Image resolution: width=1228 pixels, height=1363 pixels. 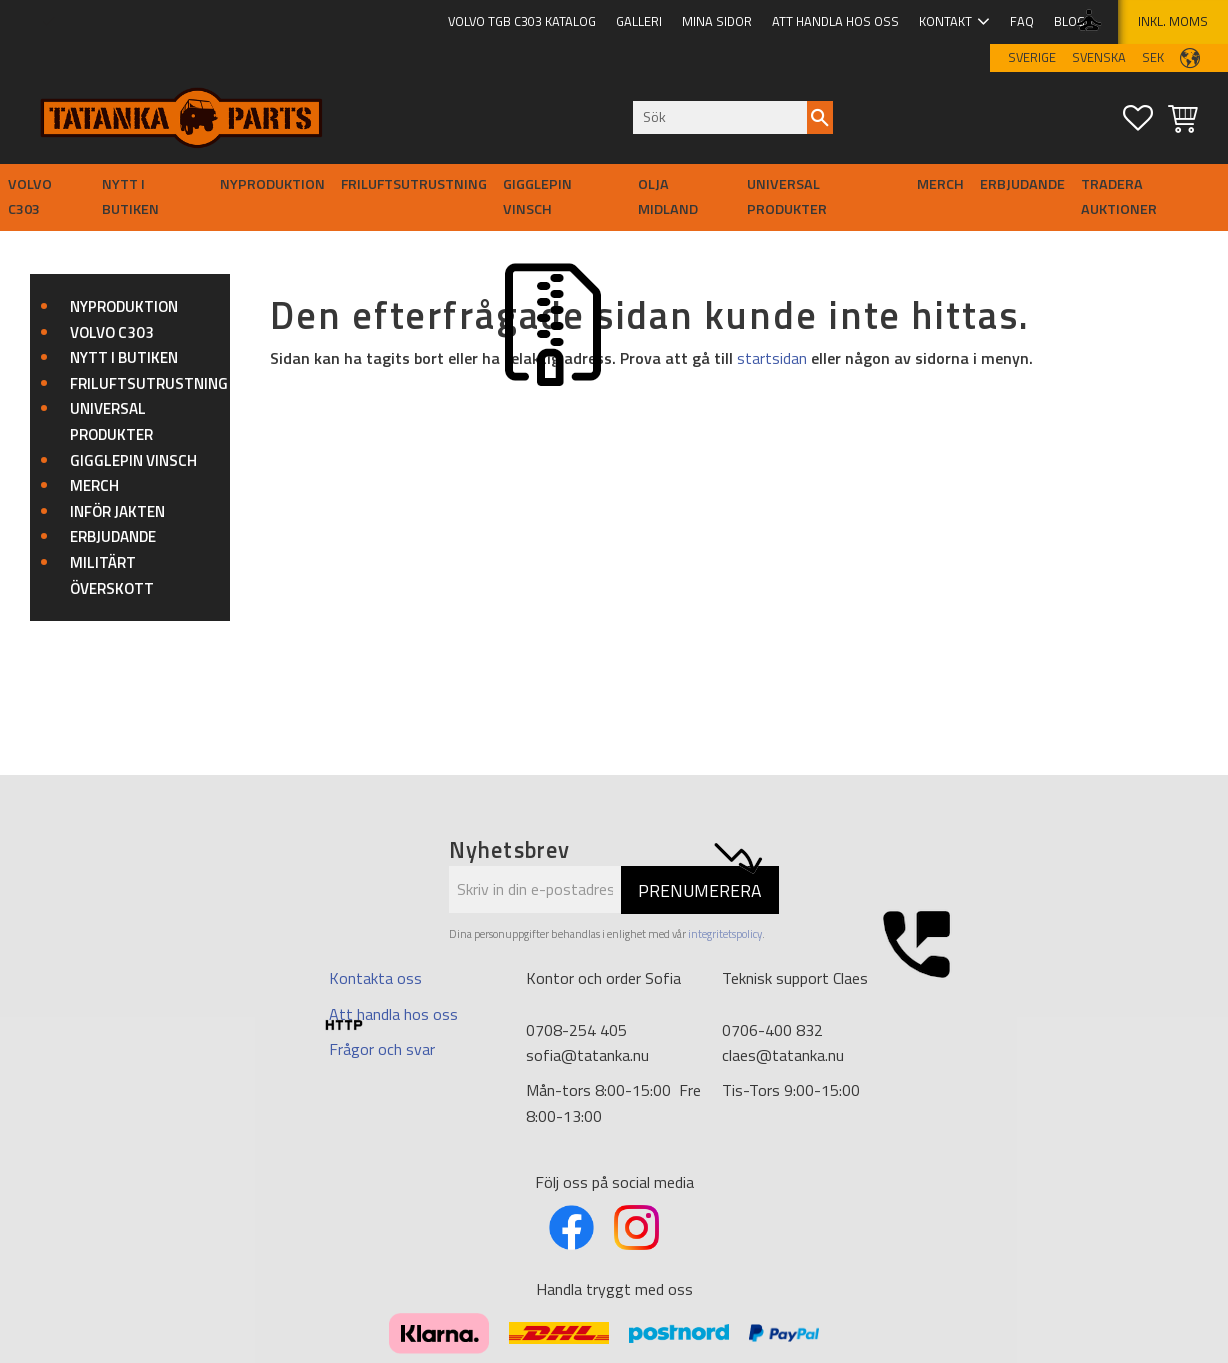 What do you see at coordinates (344, 1025) in the screenshot?
I see `indicates a web link or URL` at bounding box center [344, 1025].